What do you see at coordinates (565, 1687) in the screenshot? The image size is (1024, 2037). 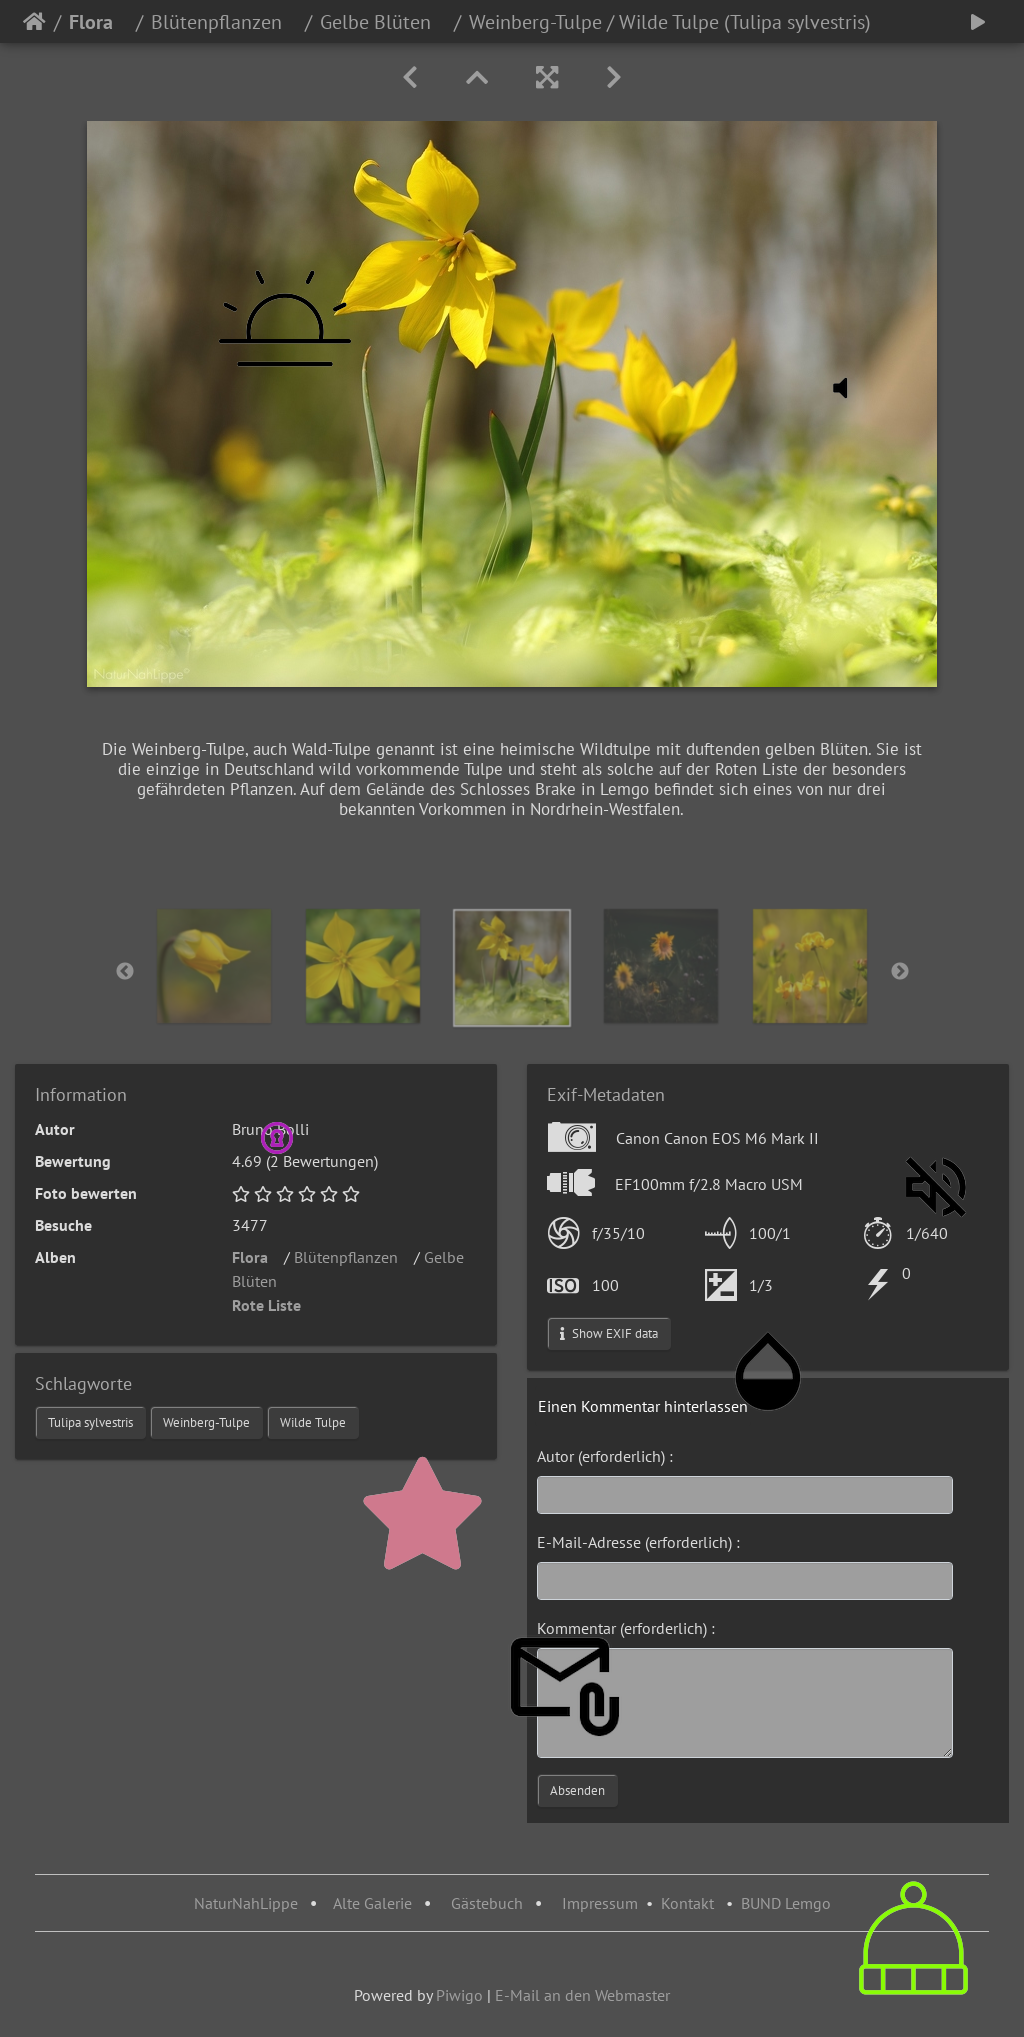 I see `attach a file to an email` at bounding box center [565, 1687].